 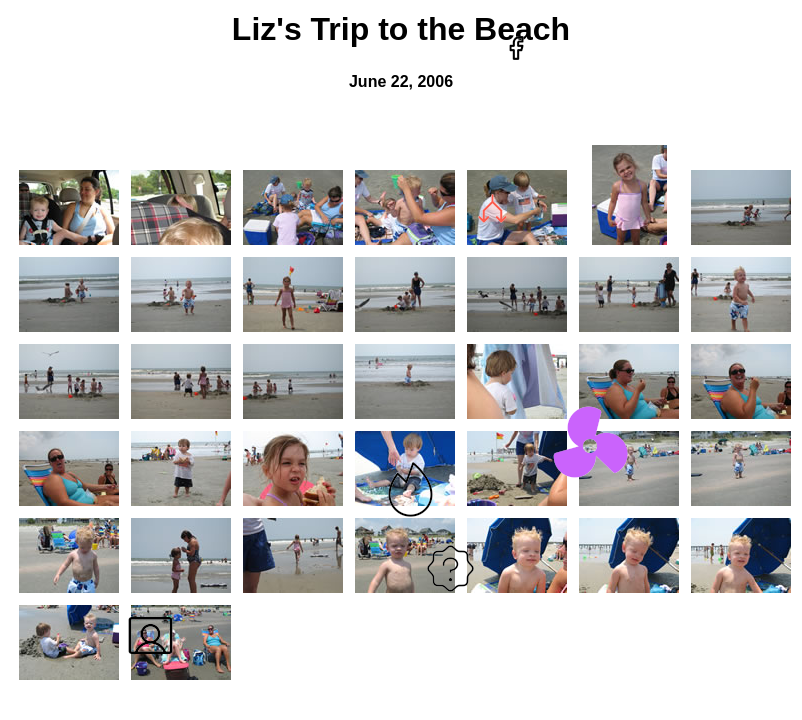 I want to click on split content into multiple paths, so click(x=492, y=209).